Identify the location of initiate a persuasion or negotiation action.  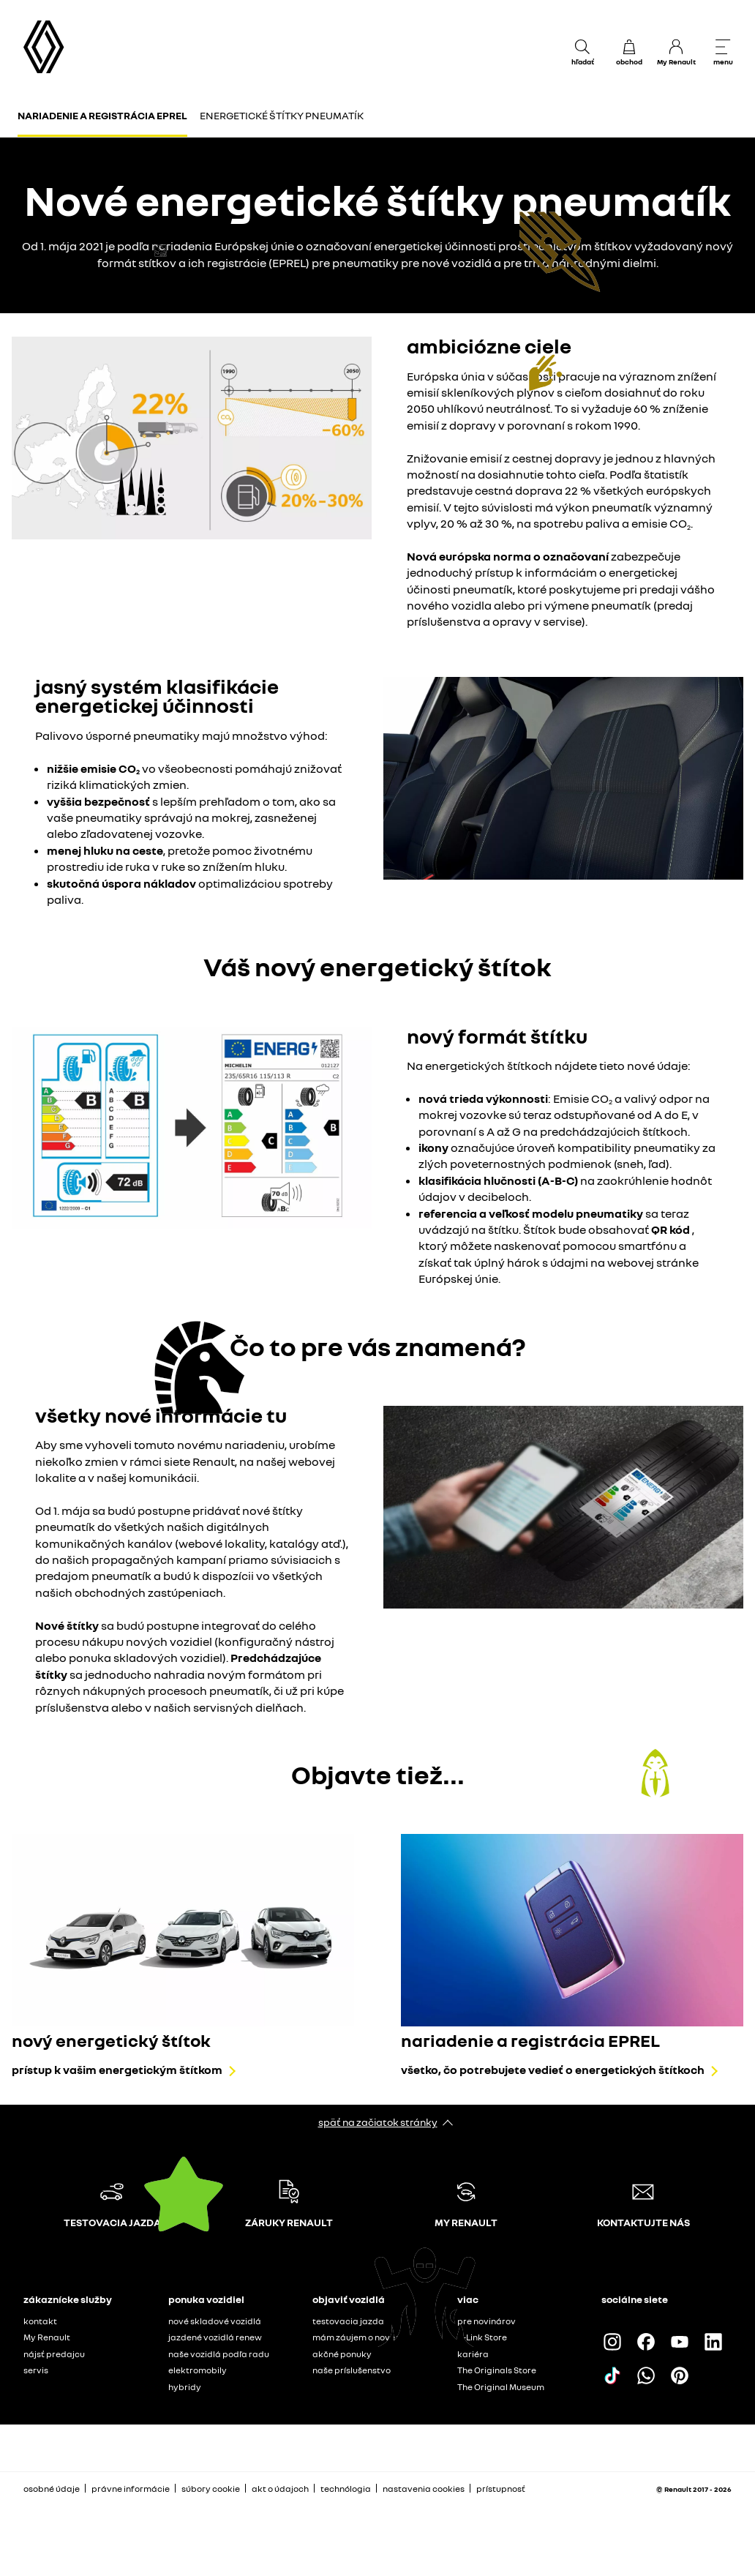
(160, 250).